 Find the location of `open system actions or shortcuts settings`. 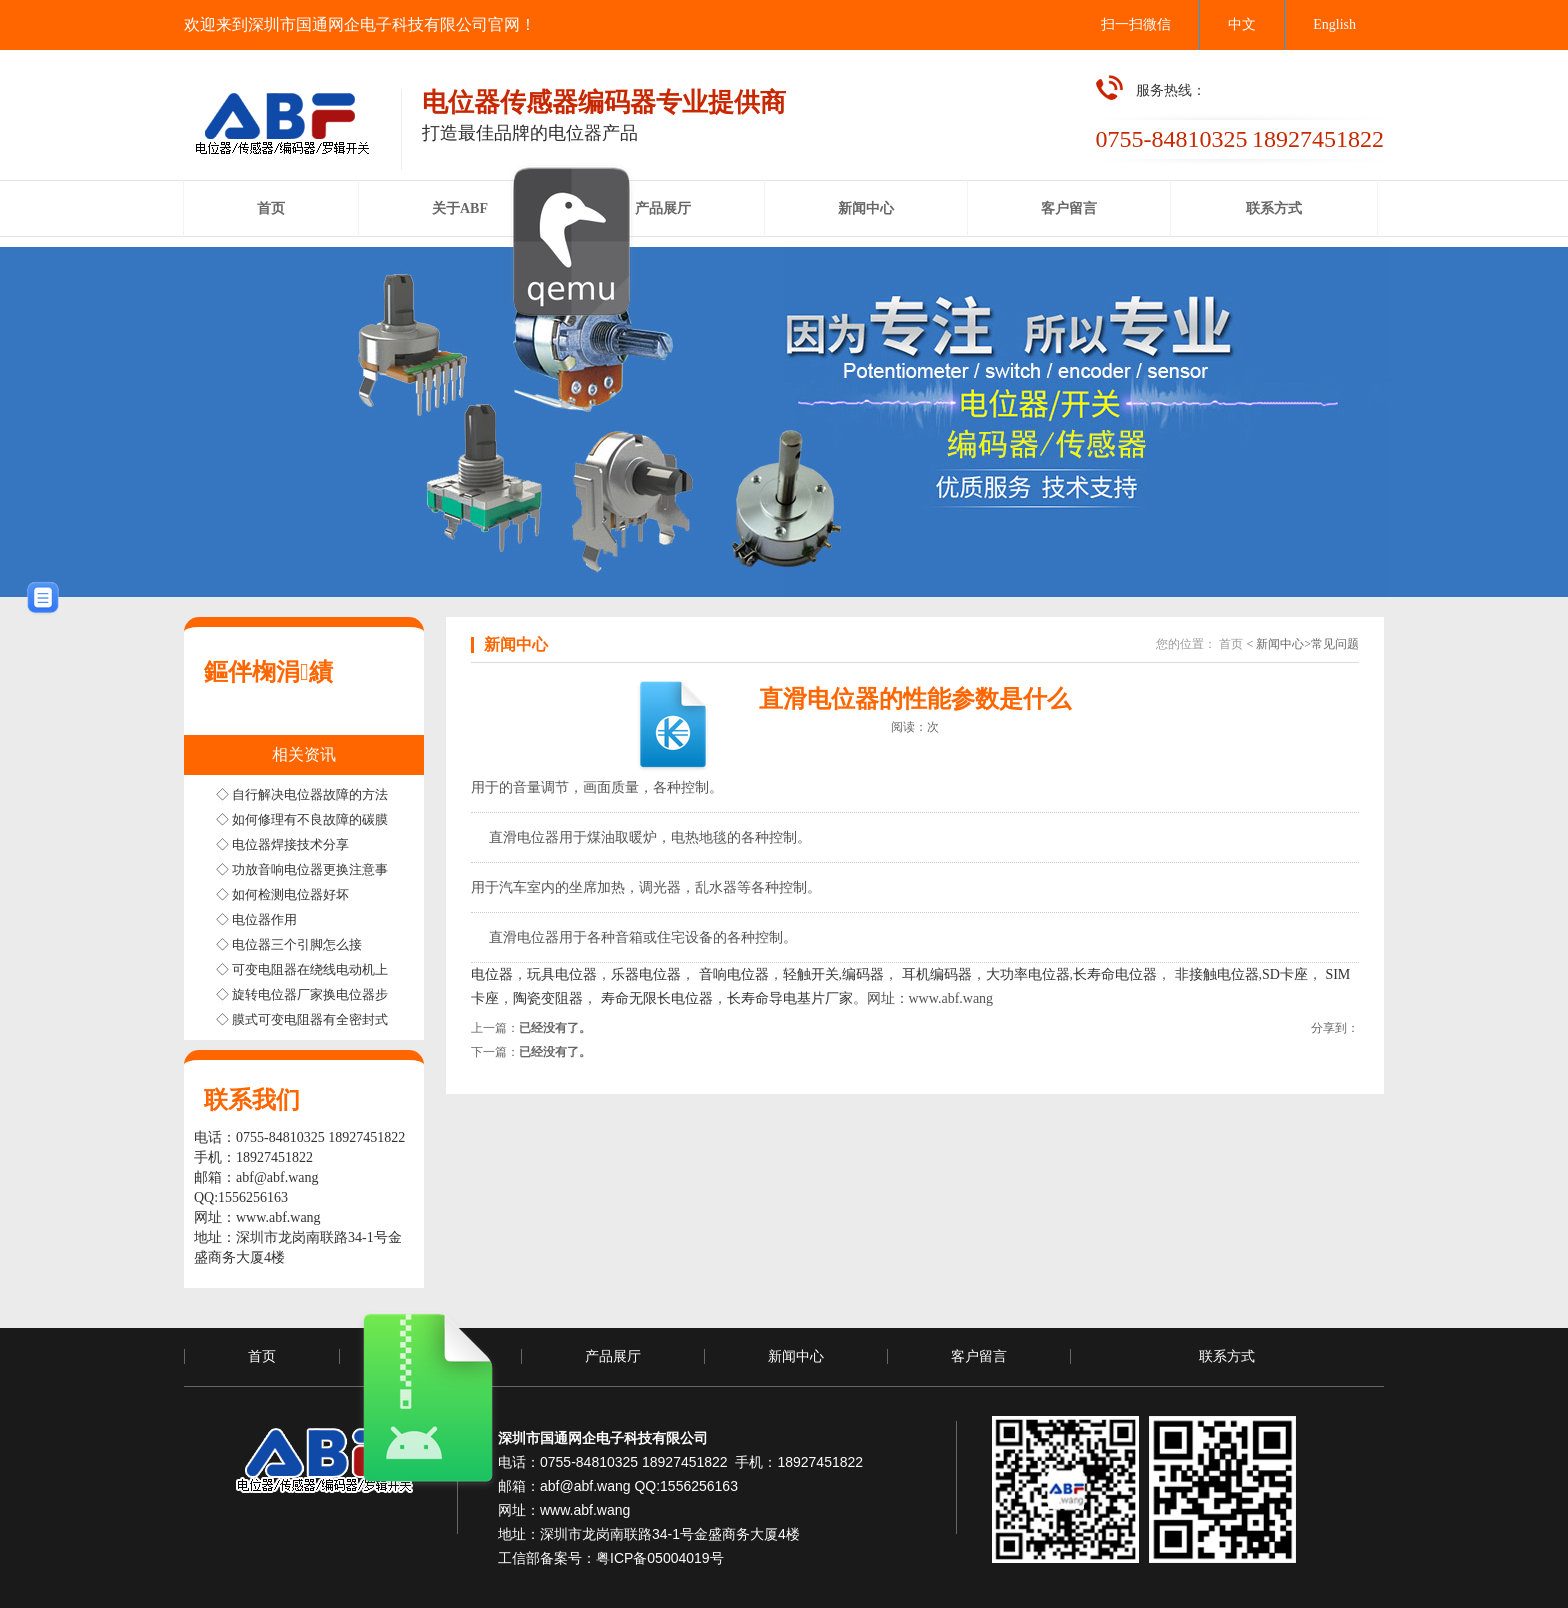

open system actions or shortcuts settings is located at coordinates (43, 598).